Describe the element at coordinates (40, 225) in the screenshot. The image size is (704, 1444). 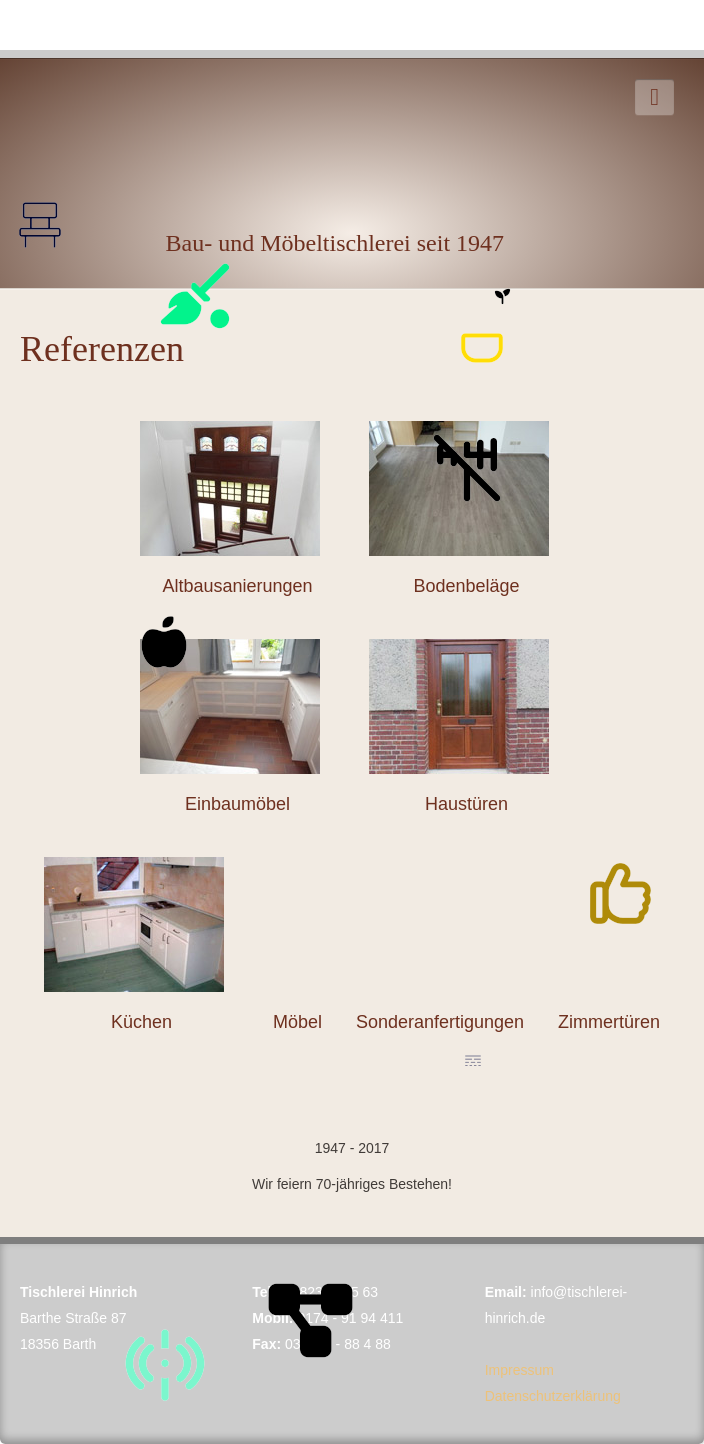
I see `browse furniture or seating options` at that location.